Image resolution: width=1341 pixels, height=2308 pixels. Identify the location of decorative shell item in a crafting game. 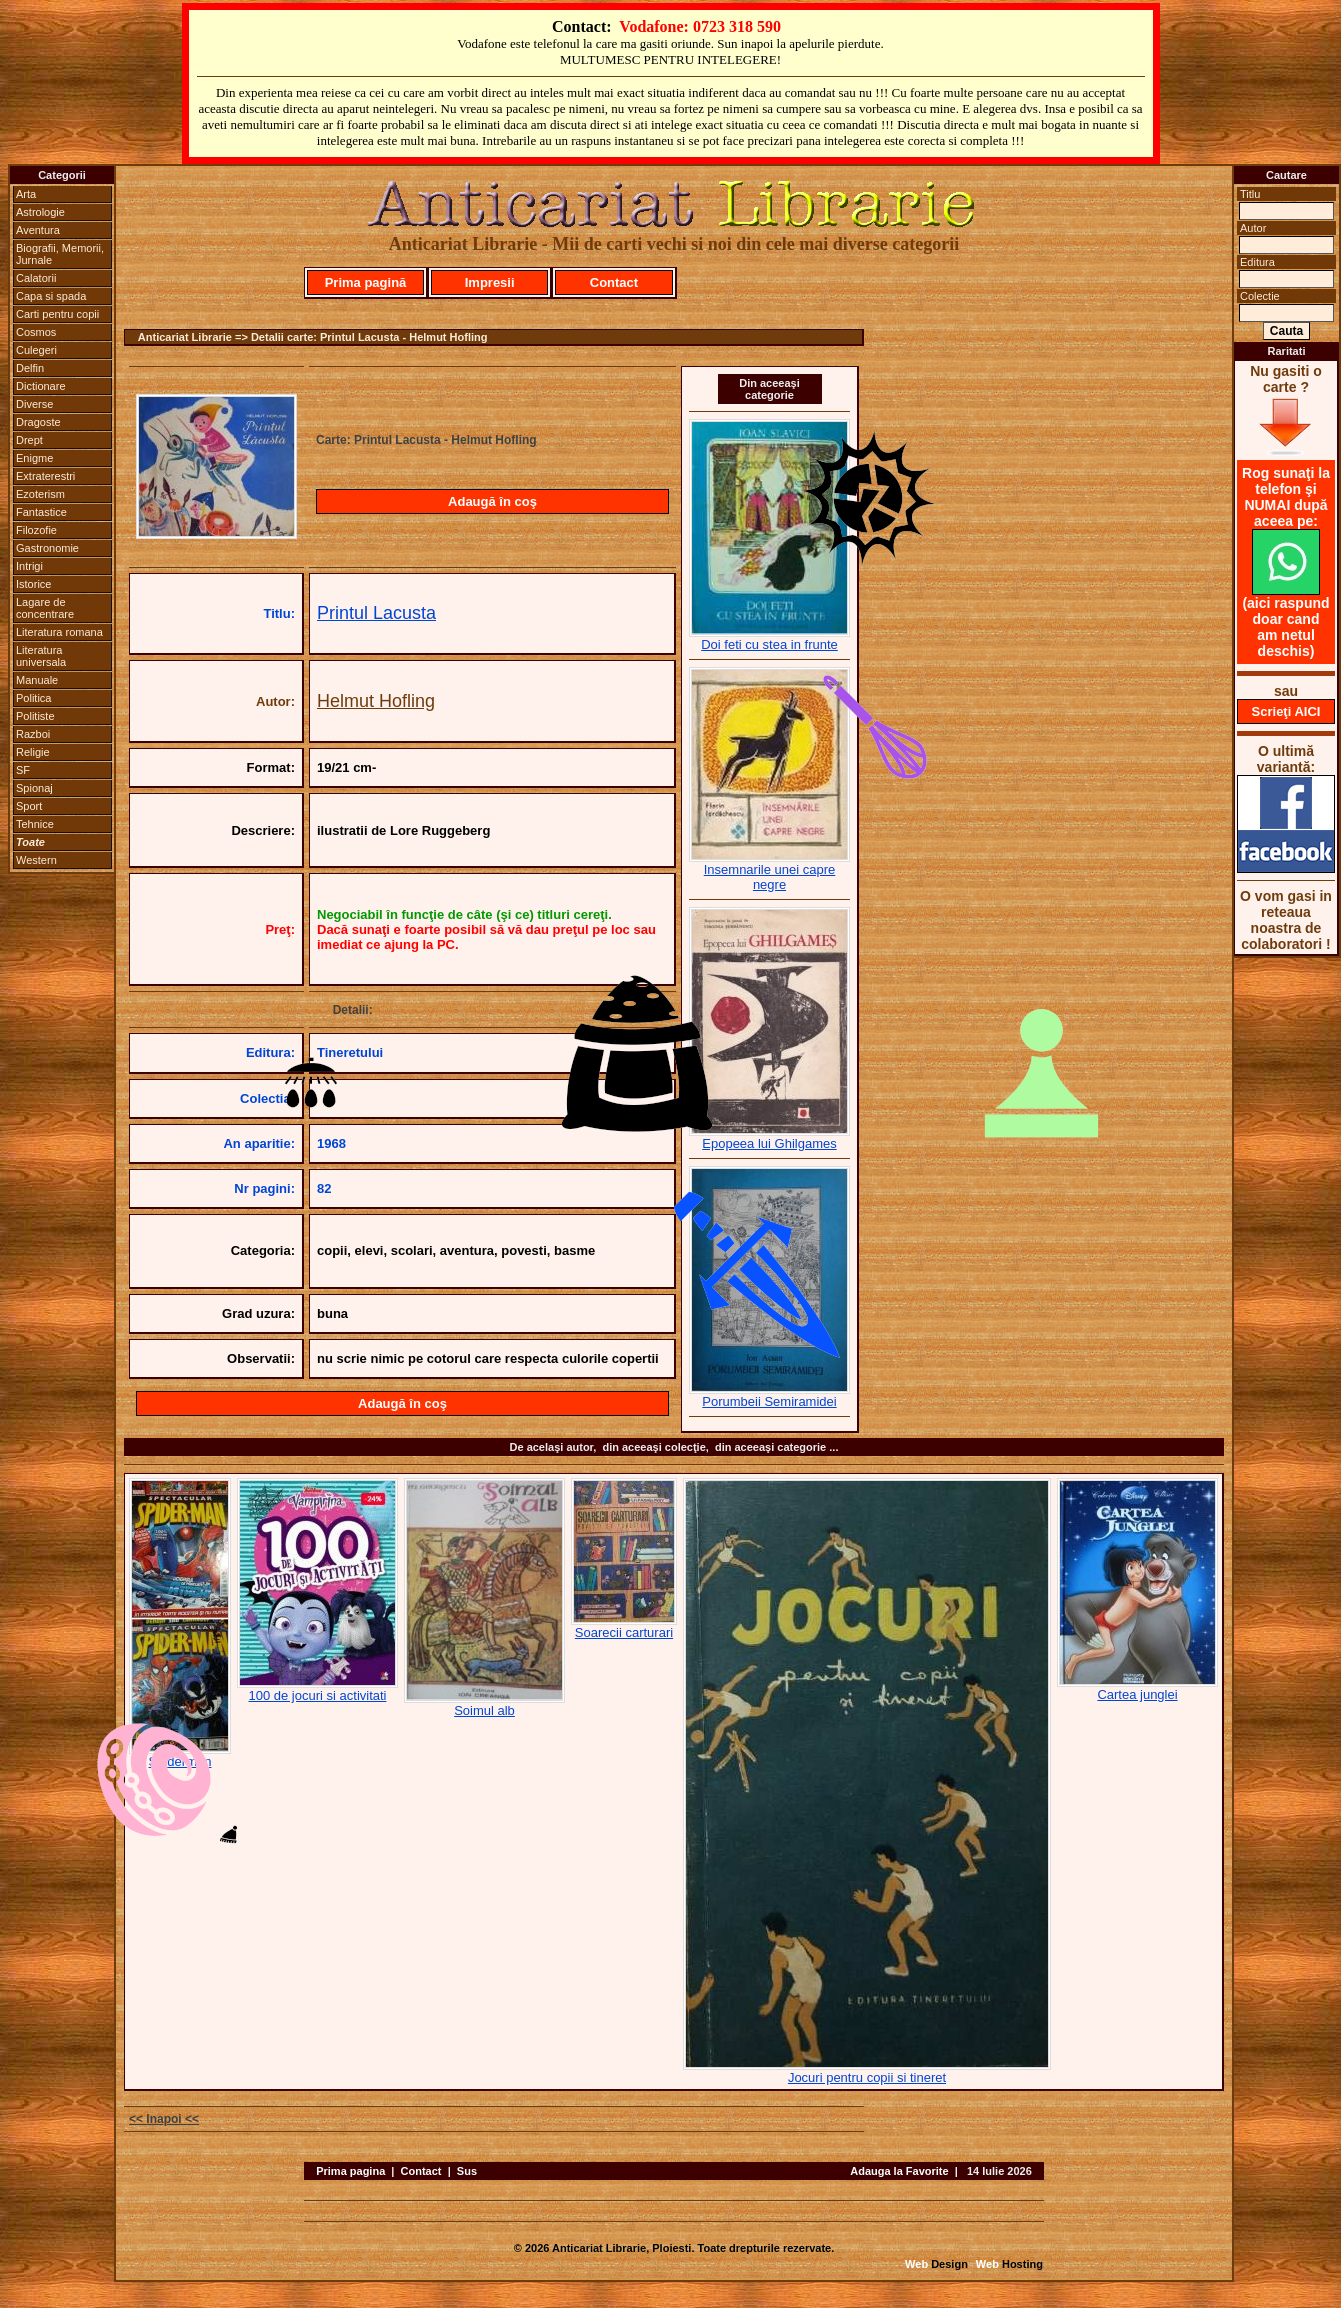
(154, 1780).